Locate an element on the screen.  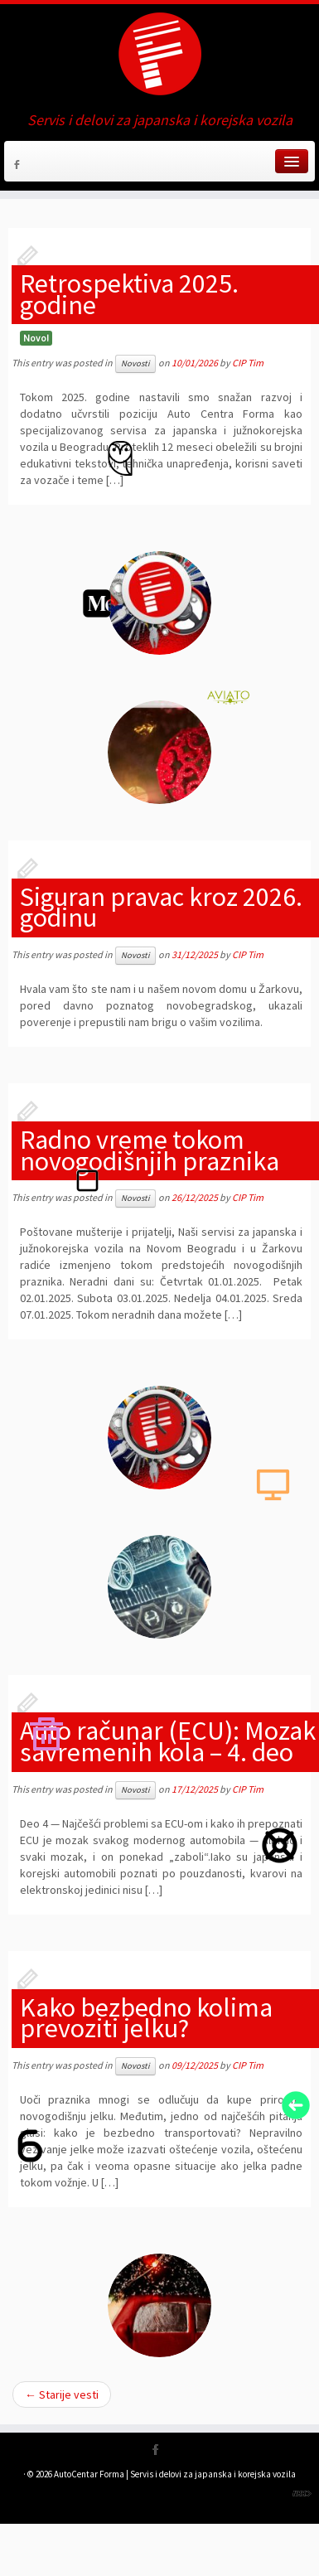
an unchecked checkbox or selection state is located at coordinates (87, 1180).